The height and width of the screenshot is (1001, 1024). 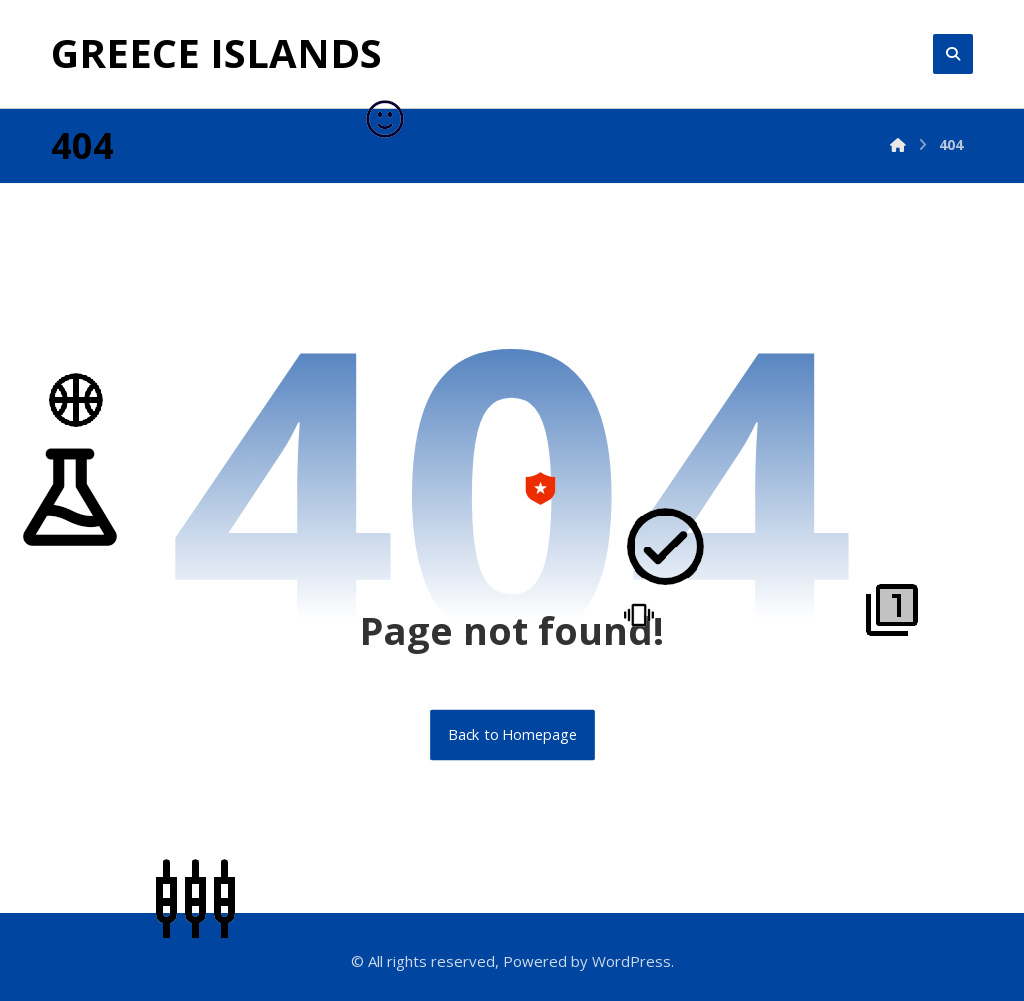 What do you see at coordinates (892, 610) in the screenshot?
I see `indicates first item in a numbered sequence` at bounding box center [892, 610].